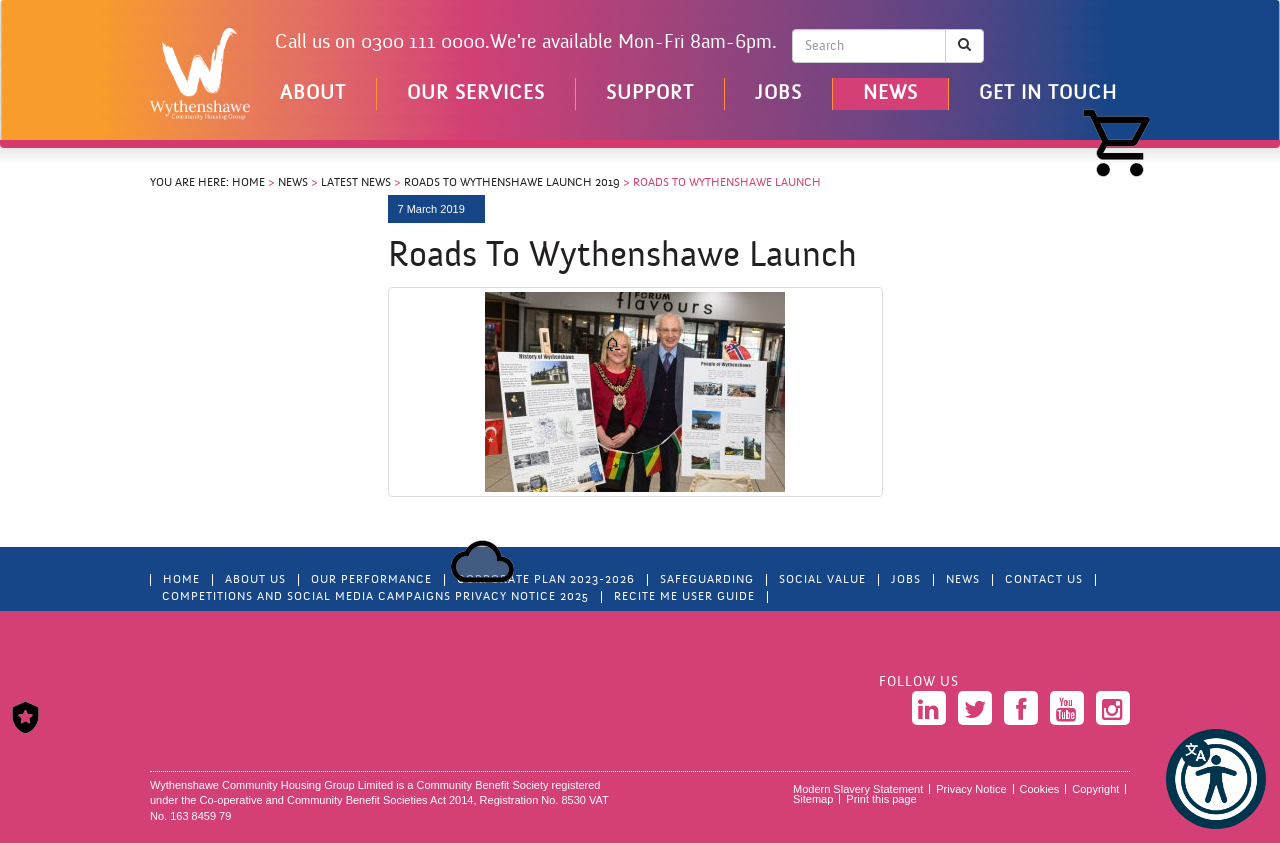 The height and width of the screenshot is (843, 1280). Describe the element at coordinates (612, 344) in the screenshot. I see `remove or dismiss a notification` at that location.